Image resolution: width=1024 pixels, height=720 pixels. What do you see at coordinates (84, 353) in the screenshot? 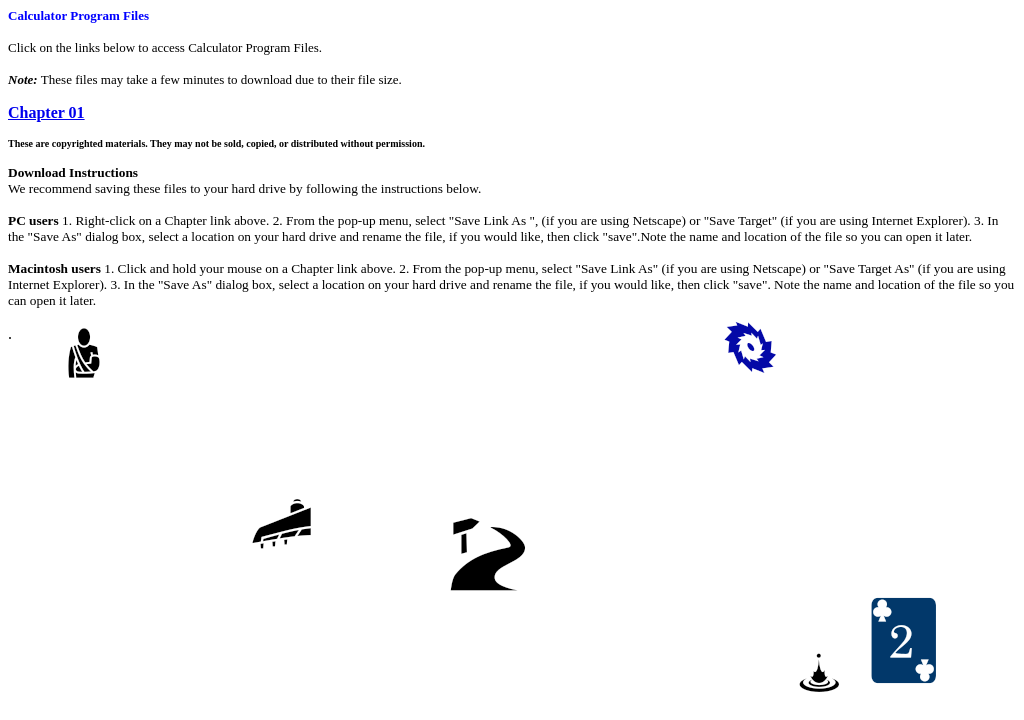
I see `indicates an injury or medical condition` at bounding box center [84, 353].